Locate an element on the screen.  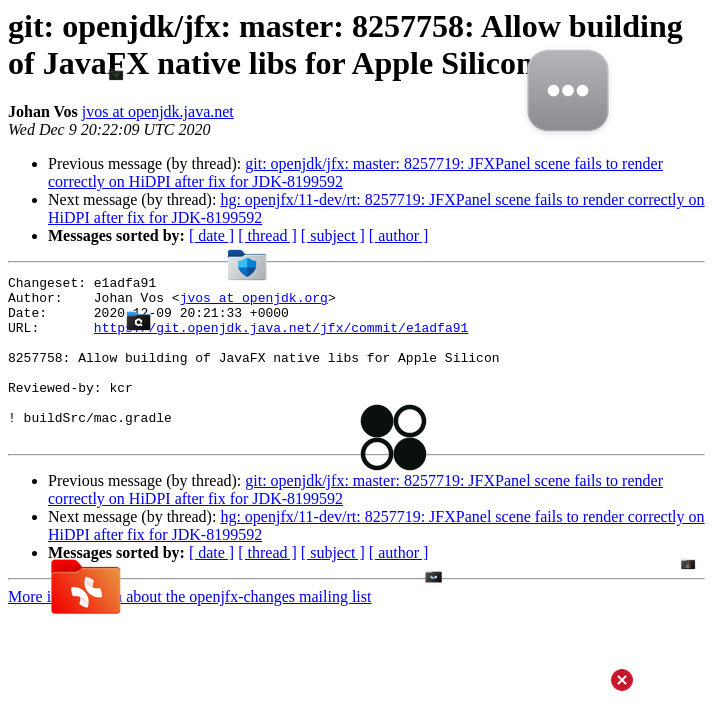
open folder containing Xmind mind mapping files is located at coordinates (85, 588).